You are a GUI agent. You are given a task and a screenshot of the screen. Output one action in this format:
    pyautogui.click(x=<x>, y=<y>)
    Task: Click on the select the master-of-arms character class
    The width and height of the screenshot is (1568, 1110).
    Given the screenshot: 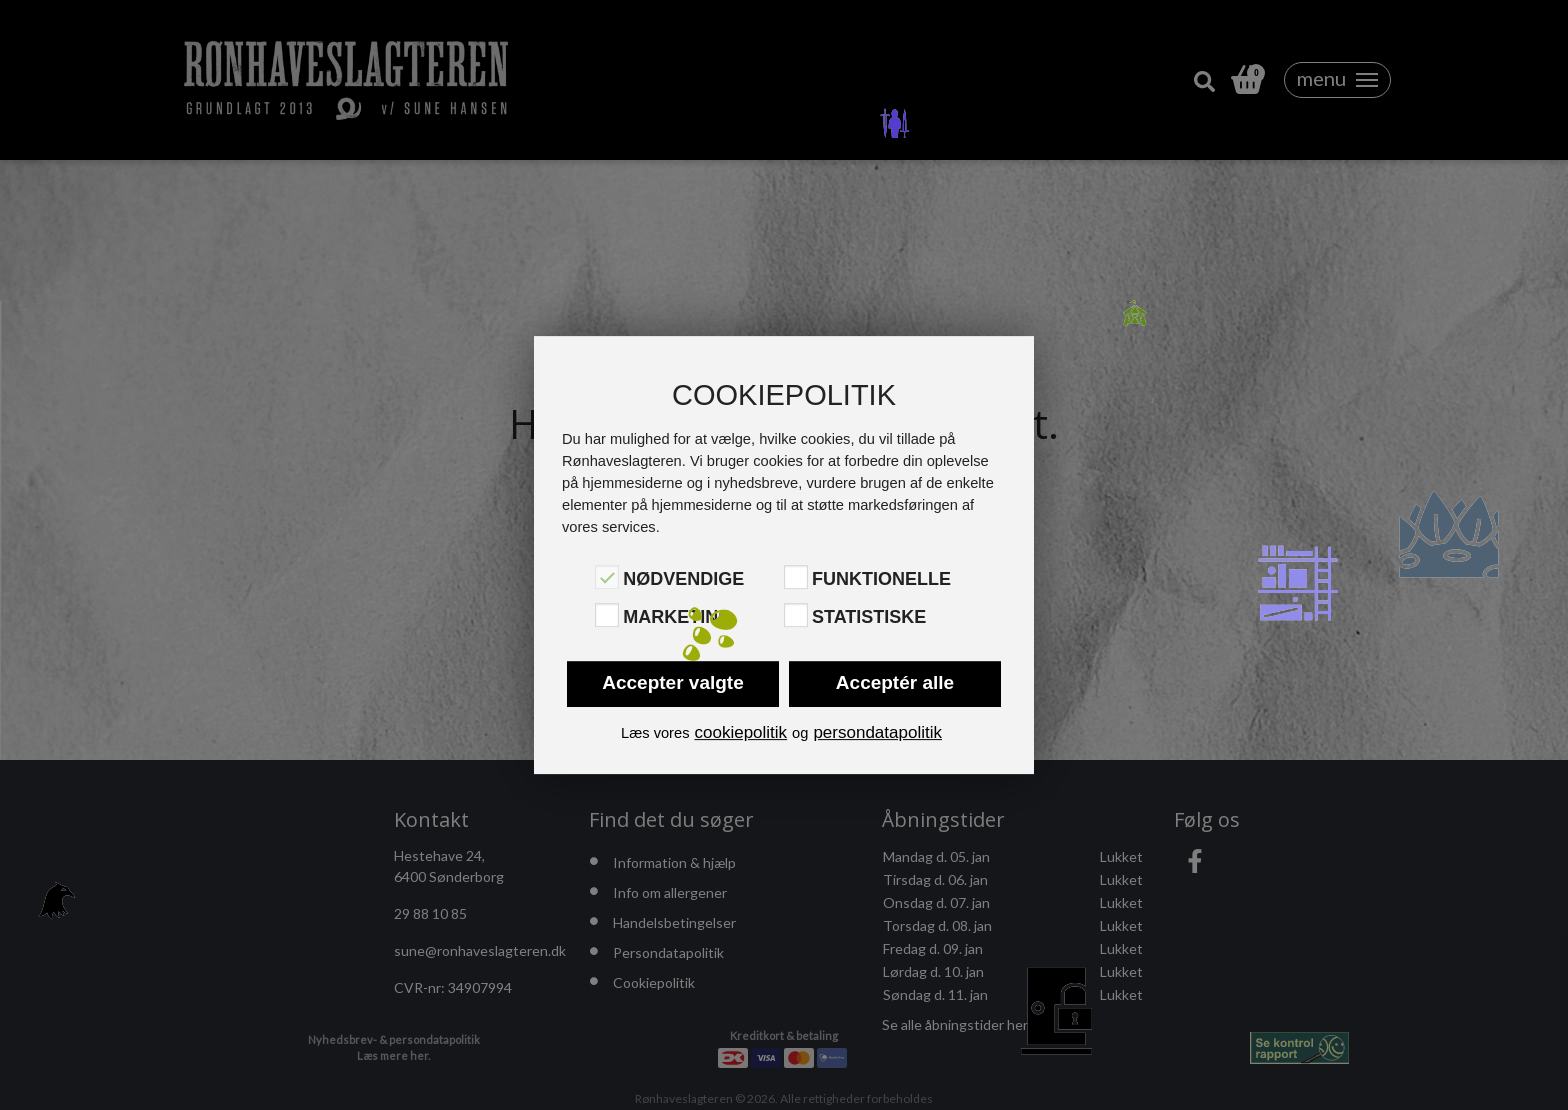 What is the action you would take?
    pyautogui.click(x=894, y=123)
    